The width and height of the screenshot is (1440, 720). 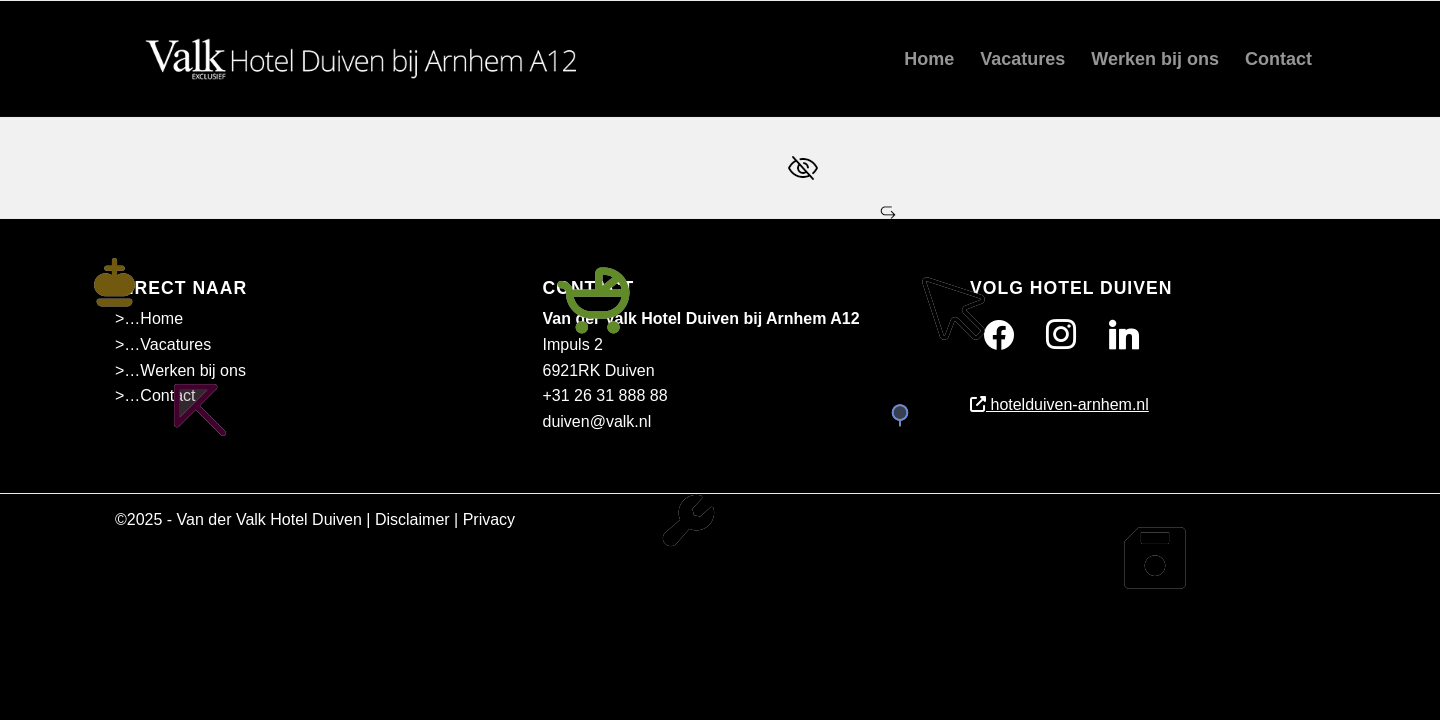 What do you see at coordinates (803, 168) in the screenshot?
I see `hide password or sensitive content` at bounding box center [803, 168].